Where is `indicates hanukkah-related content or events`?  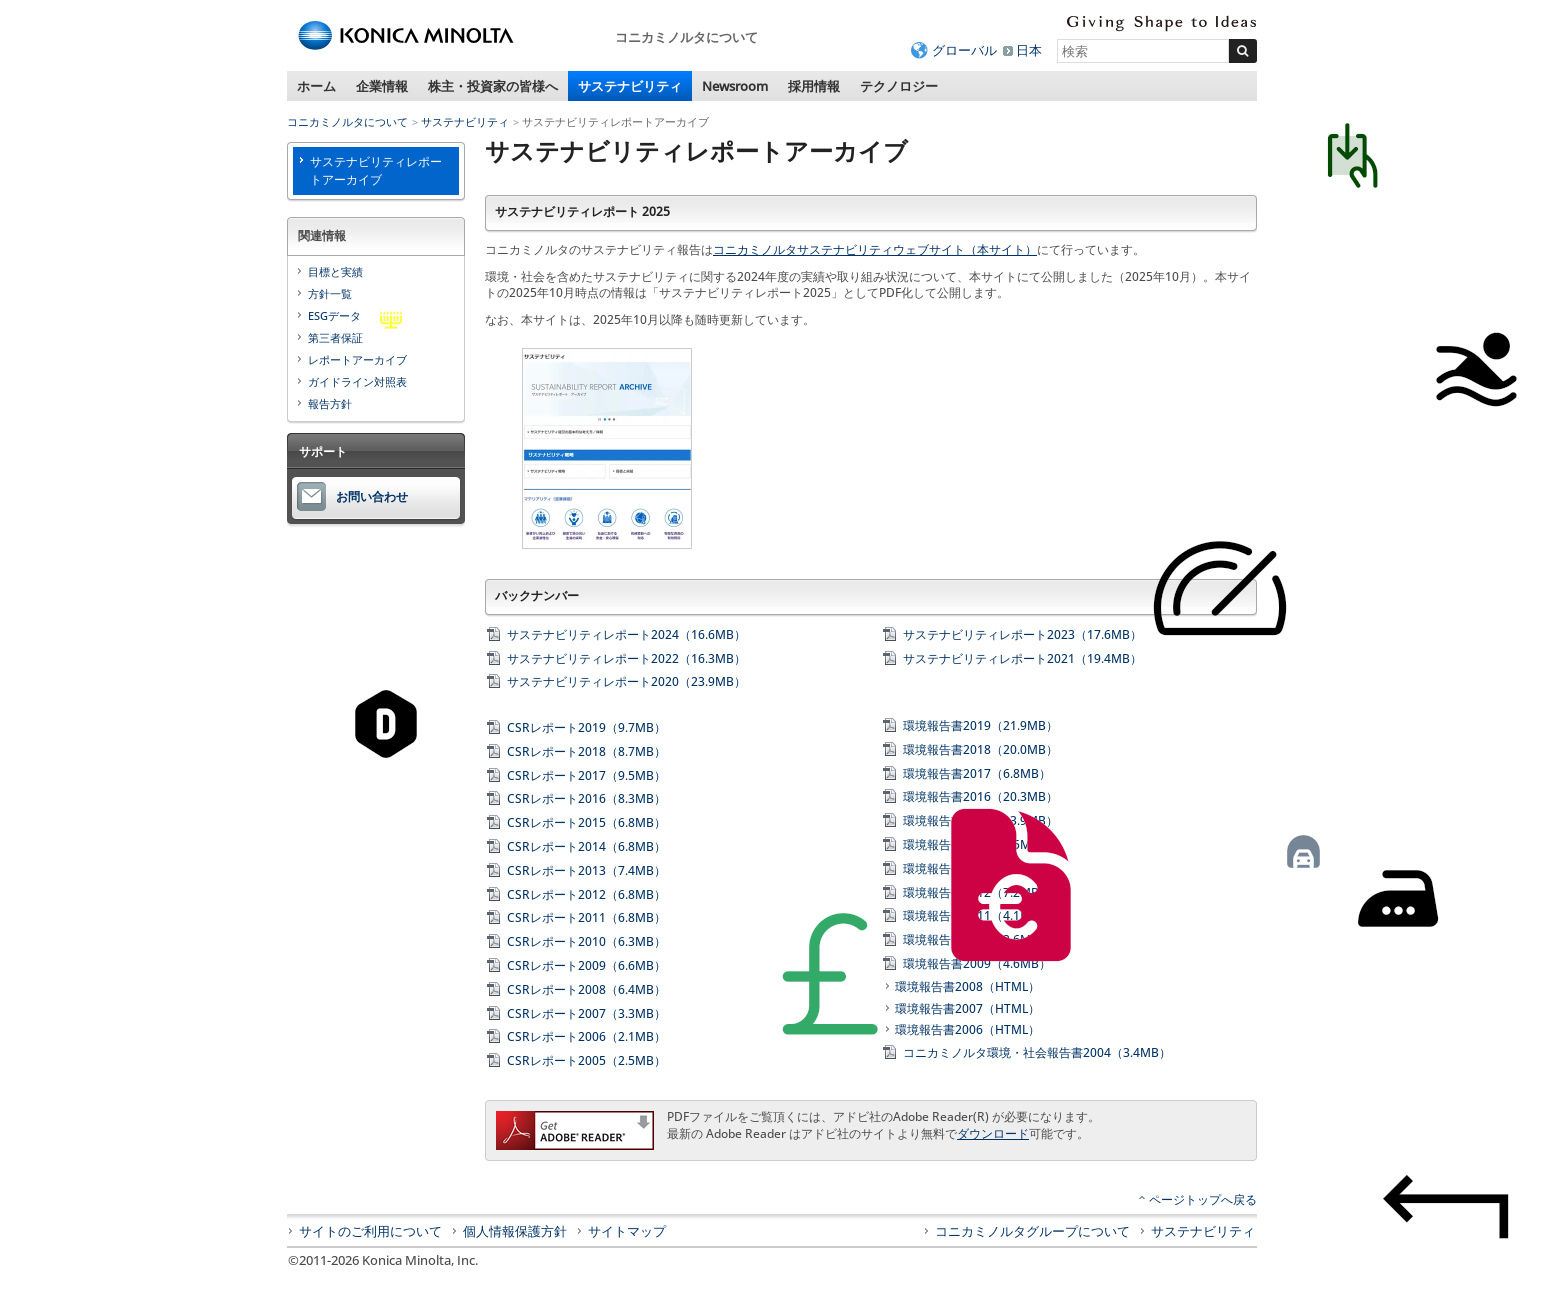
indicates hanukkah-related content or events is located at coordinates (391, 320).